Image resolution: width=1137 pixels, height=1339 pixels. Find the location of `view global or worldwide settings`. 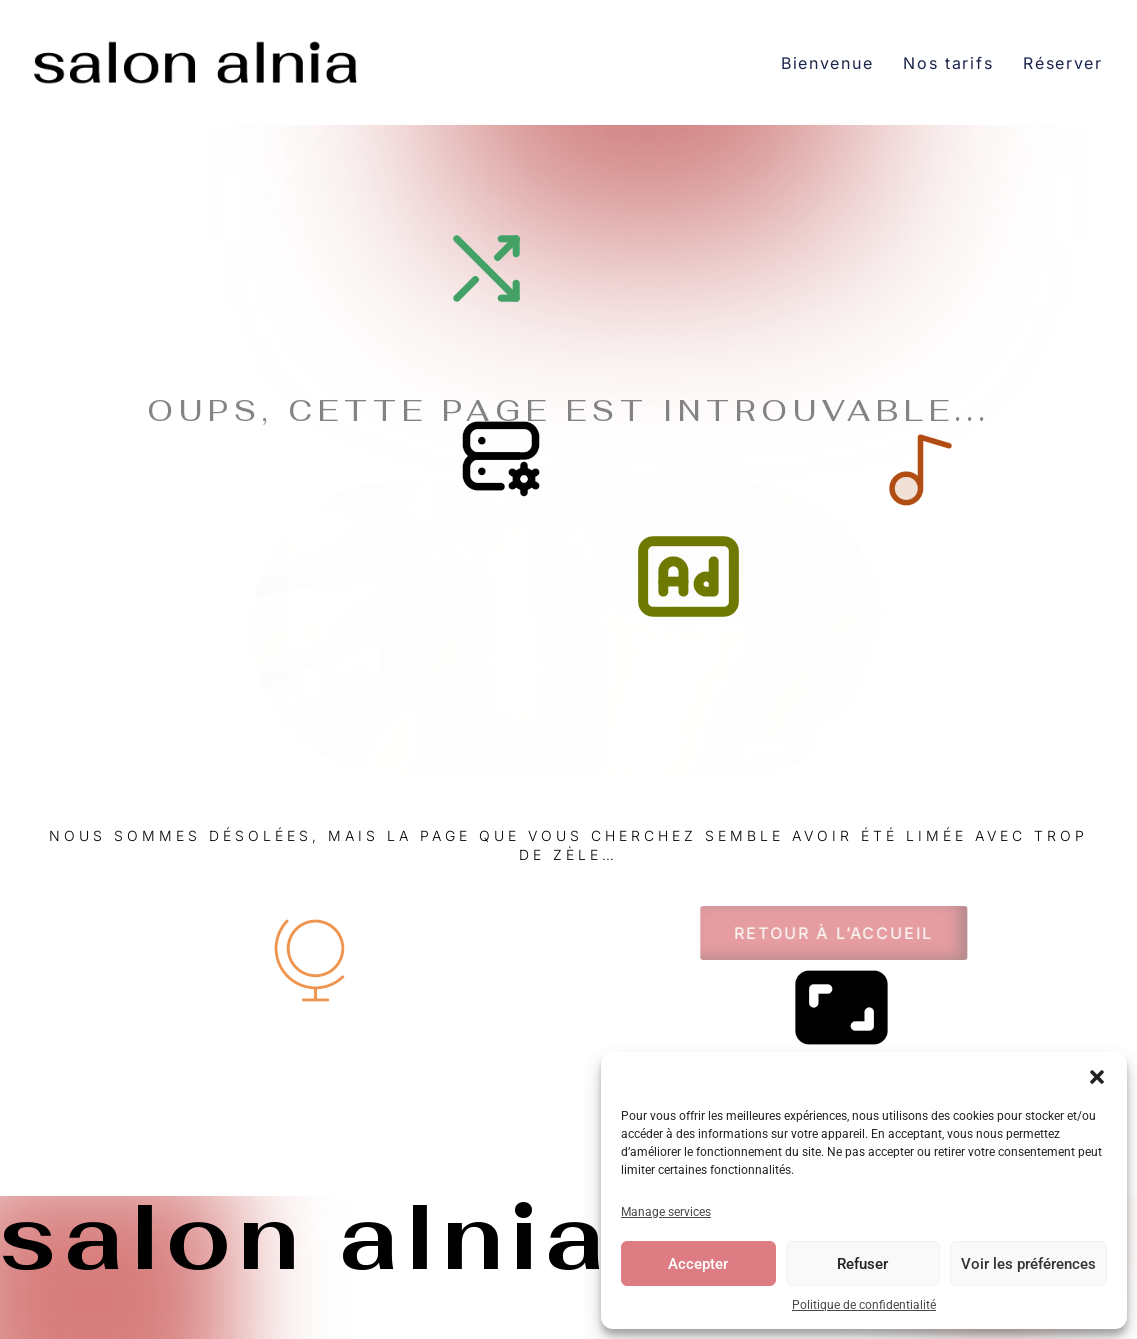

view global or worldwide settings is located at coordinates (312, 957).